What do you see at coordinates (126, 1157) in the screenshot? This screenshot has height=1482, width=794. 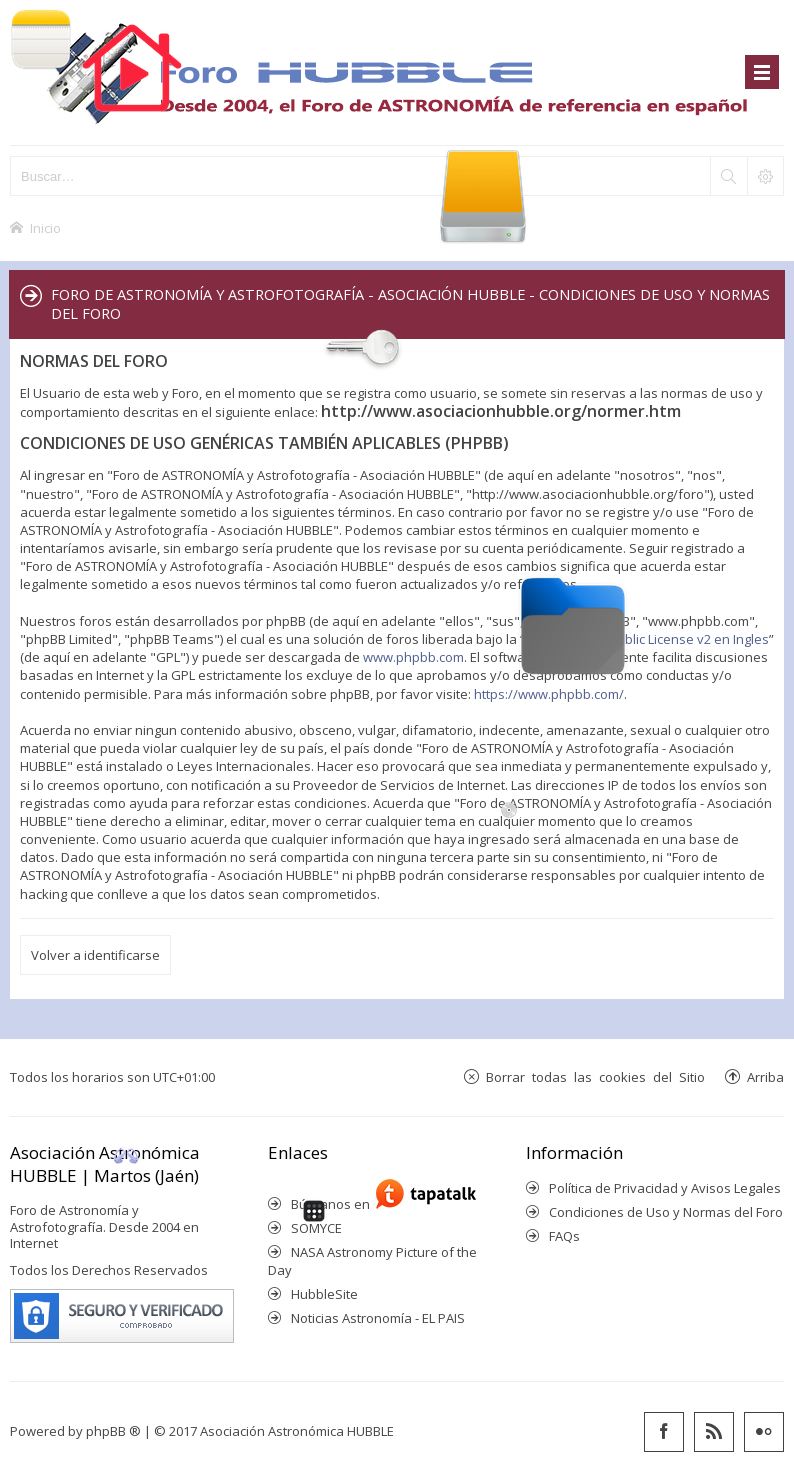 I see `connect beats wireless earbuds via bluetooth` at bounding box center [126, 1157].